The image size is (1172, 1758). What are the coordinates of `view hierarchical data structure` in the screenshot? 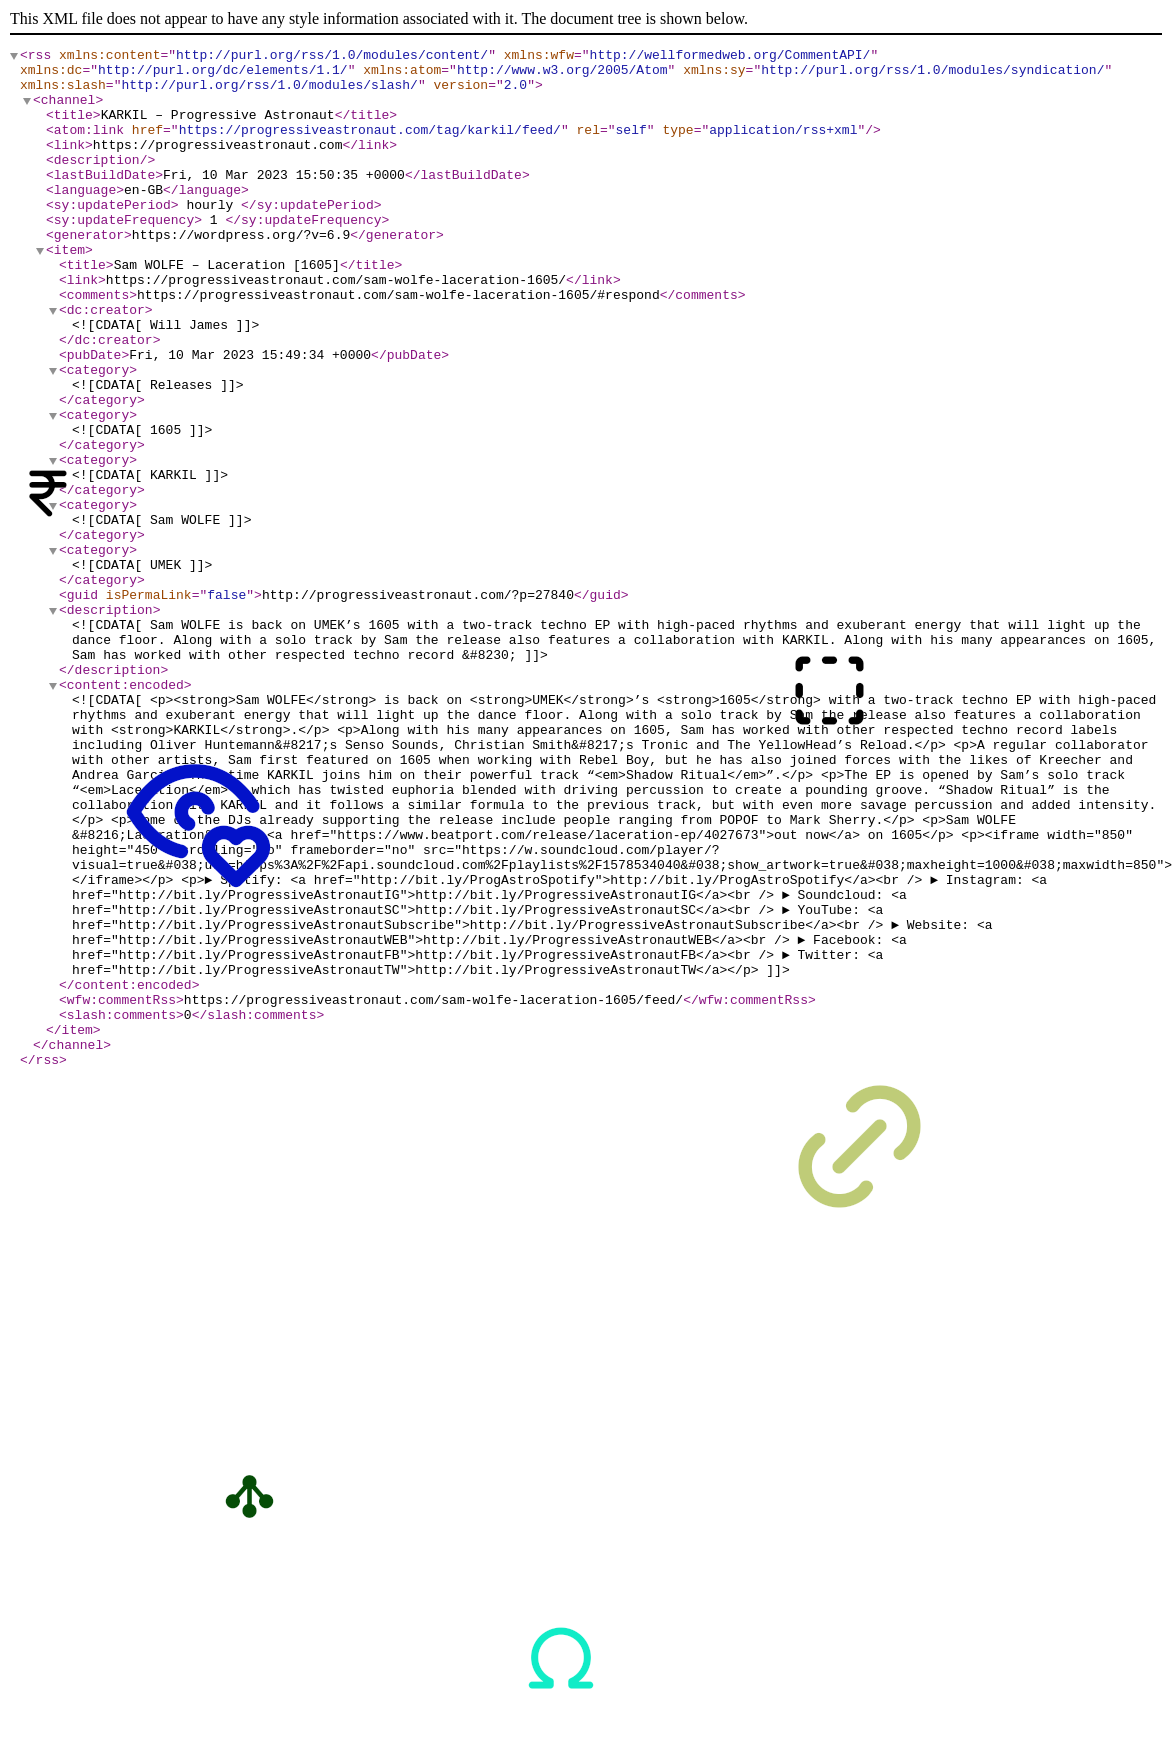 It's located at (249, 1496).